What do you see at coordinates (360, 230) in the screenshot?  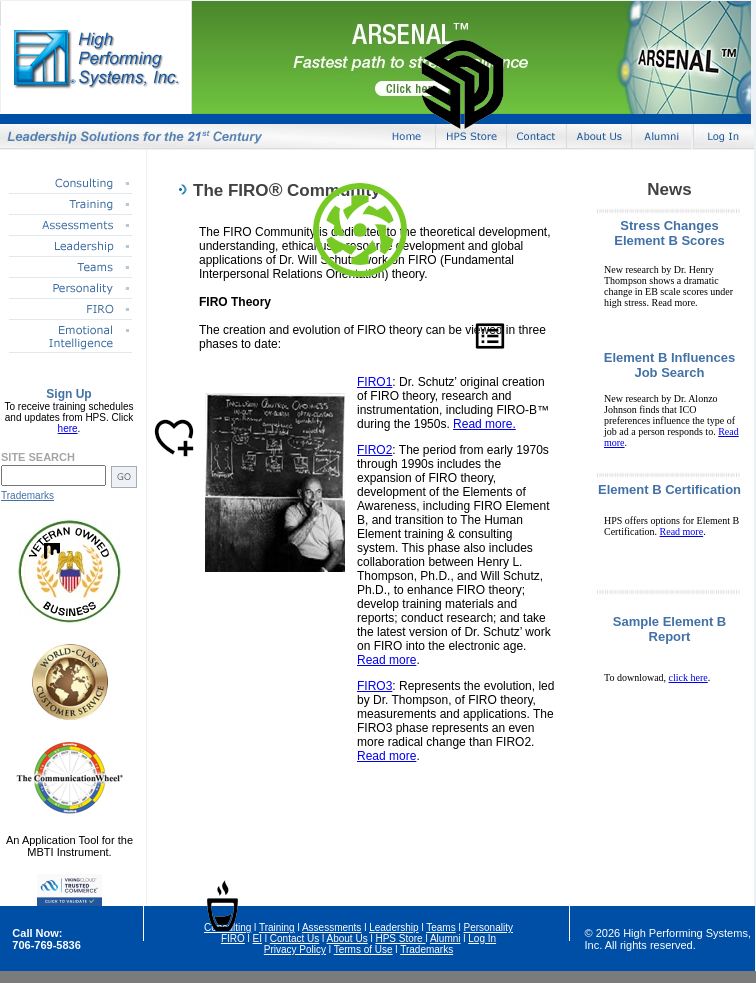 I see `quasar framework logo` at bounding box center [360, 230].